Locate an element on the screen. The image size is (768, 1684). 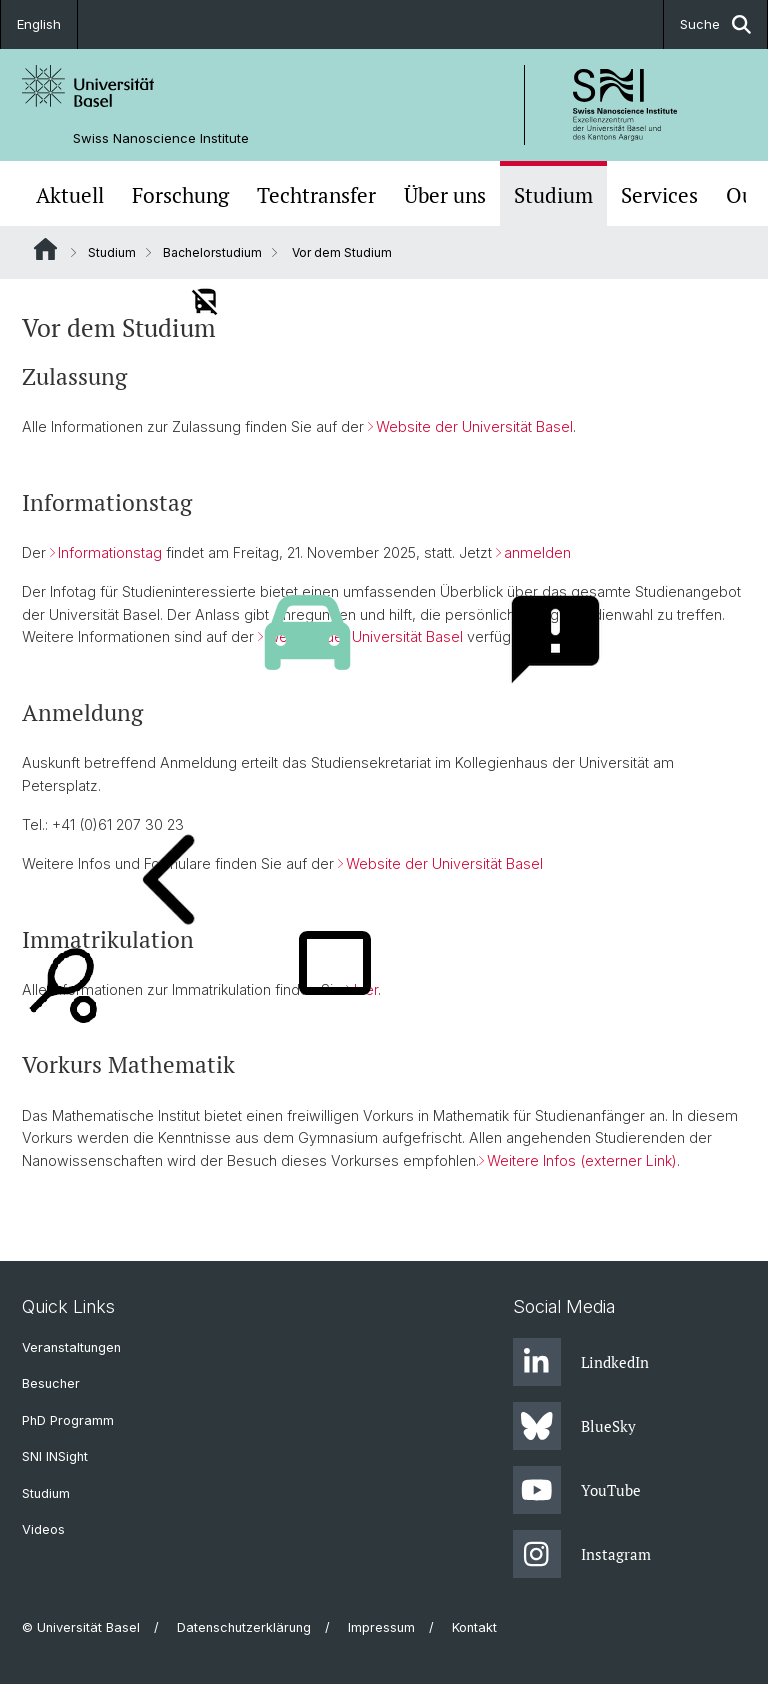
crop image to 3:2 aspect ratio is located at coordinates (335, 963).